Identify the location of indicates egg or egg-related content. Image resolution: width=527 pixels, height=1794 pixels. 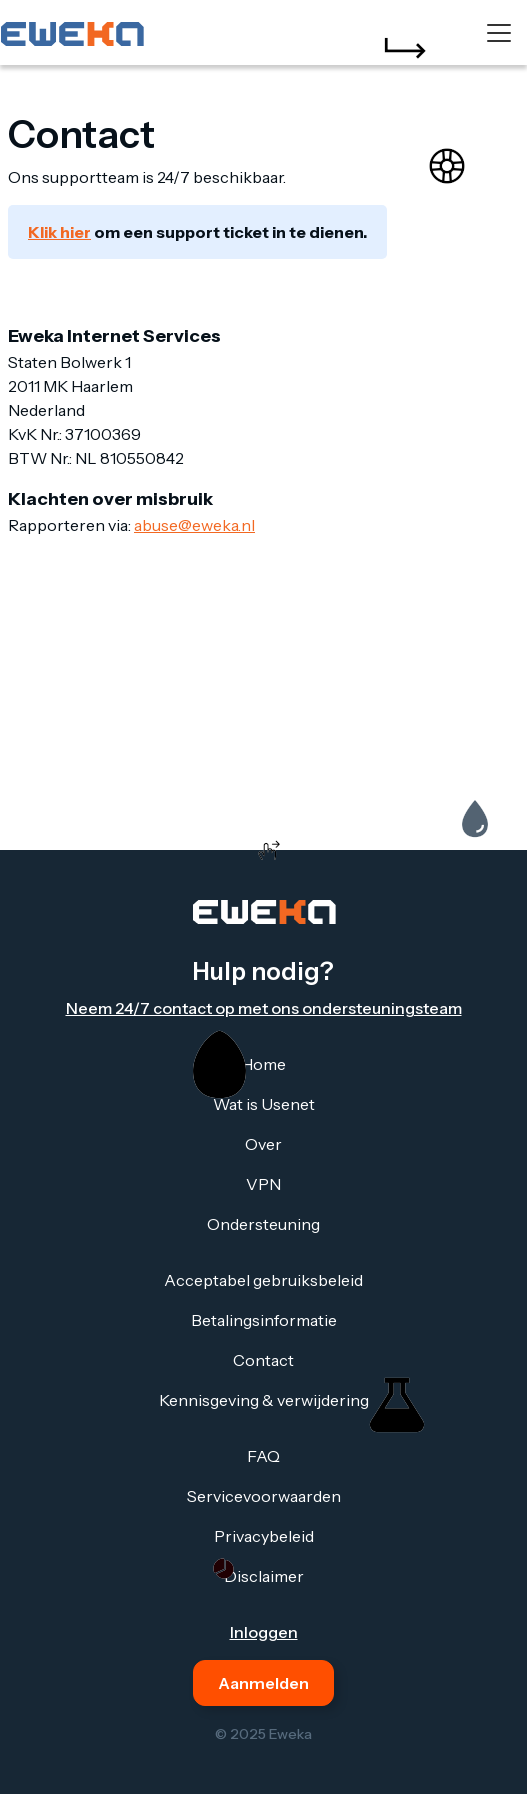
(219, 1064).